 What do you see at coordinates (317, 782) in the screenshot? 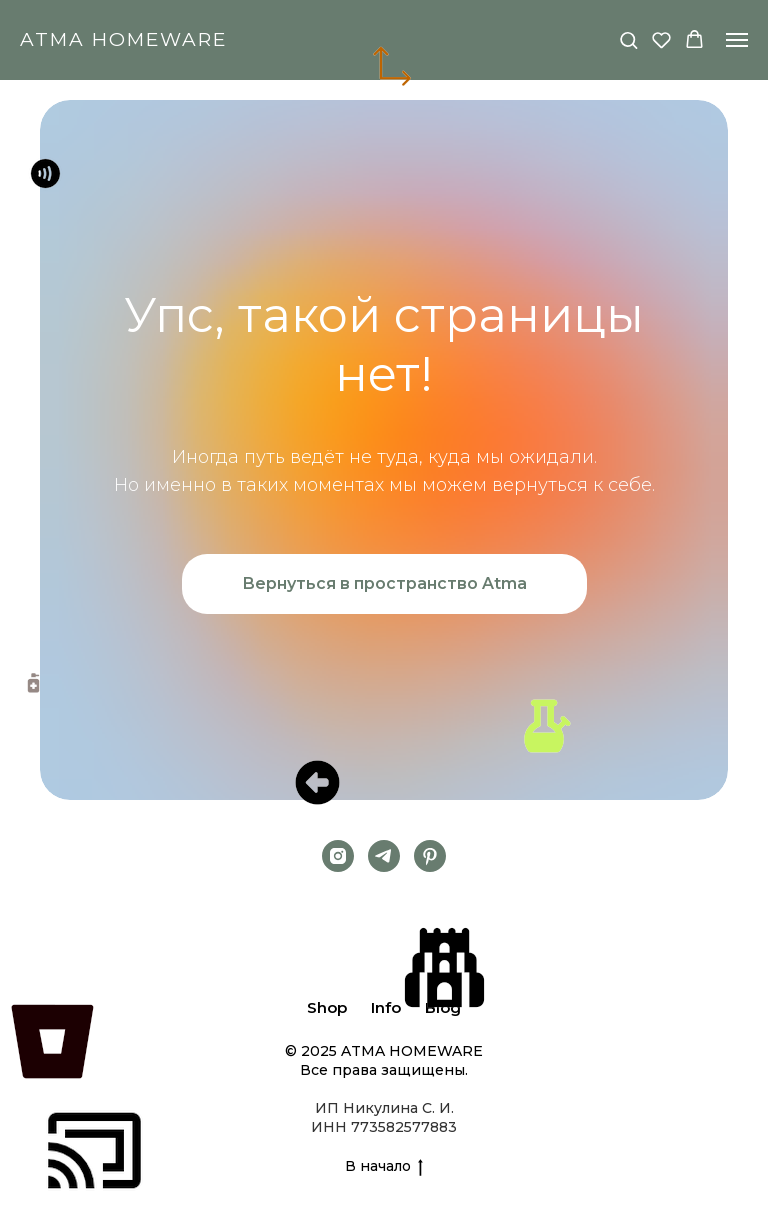
I see `go back to the previous screen` at bounding box center [317, 782].